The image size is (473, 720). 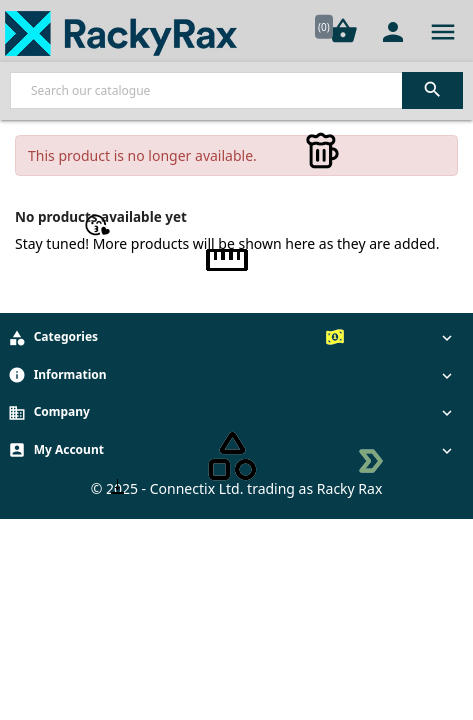 What do you see at coordinates (227, 260) in the screenshot?
I see `access ruler or measurement tool` at bounding box center [227, 260].